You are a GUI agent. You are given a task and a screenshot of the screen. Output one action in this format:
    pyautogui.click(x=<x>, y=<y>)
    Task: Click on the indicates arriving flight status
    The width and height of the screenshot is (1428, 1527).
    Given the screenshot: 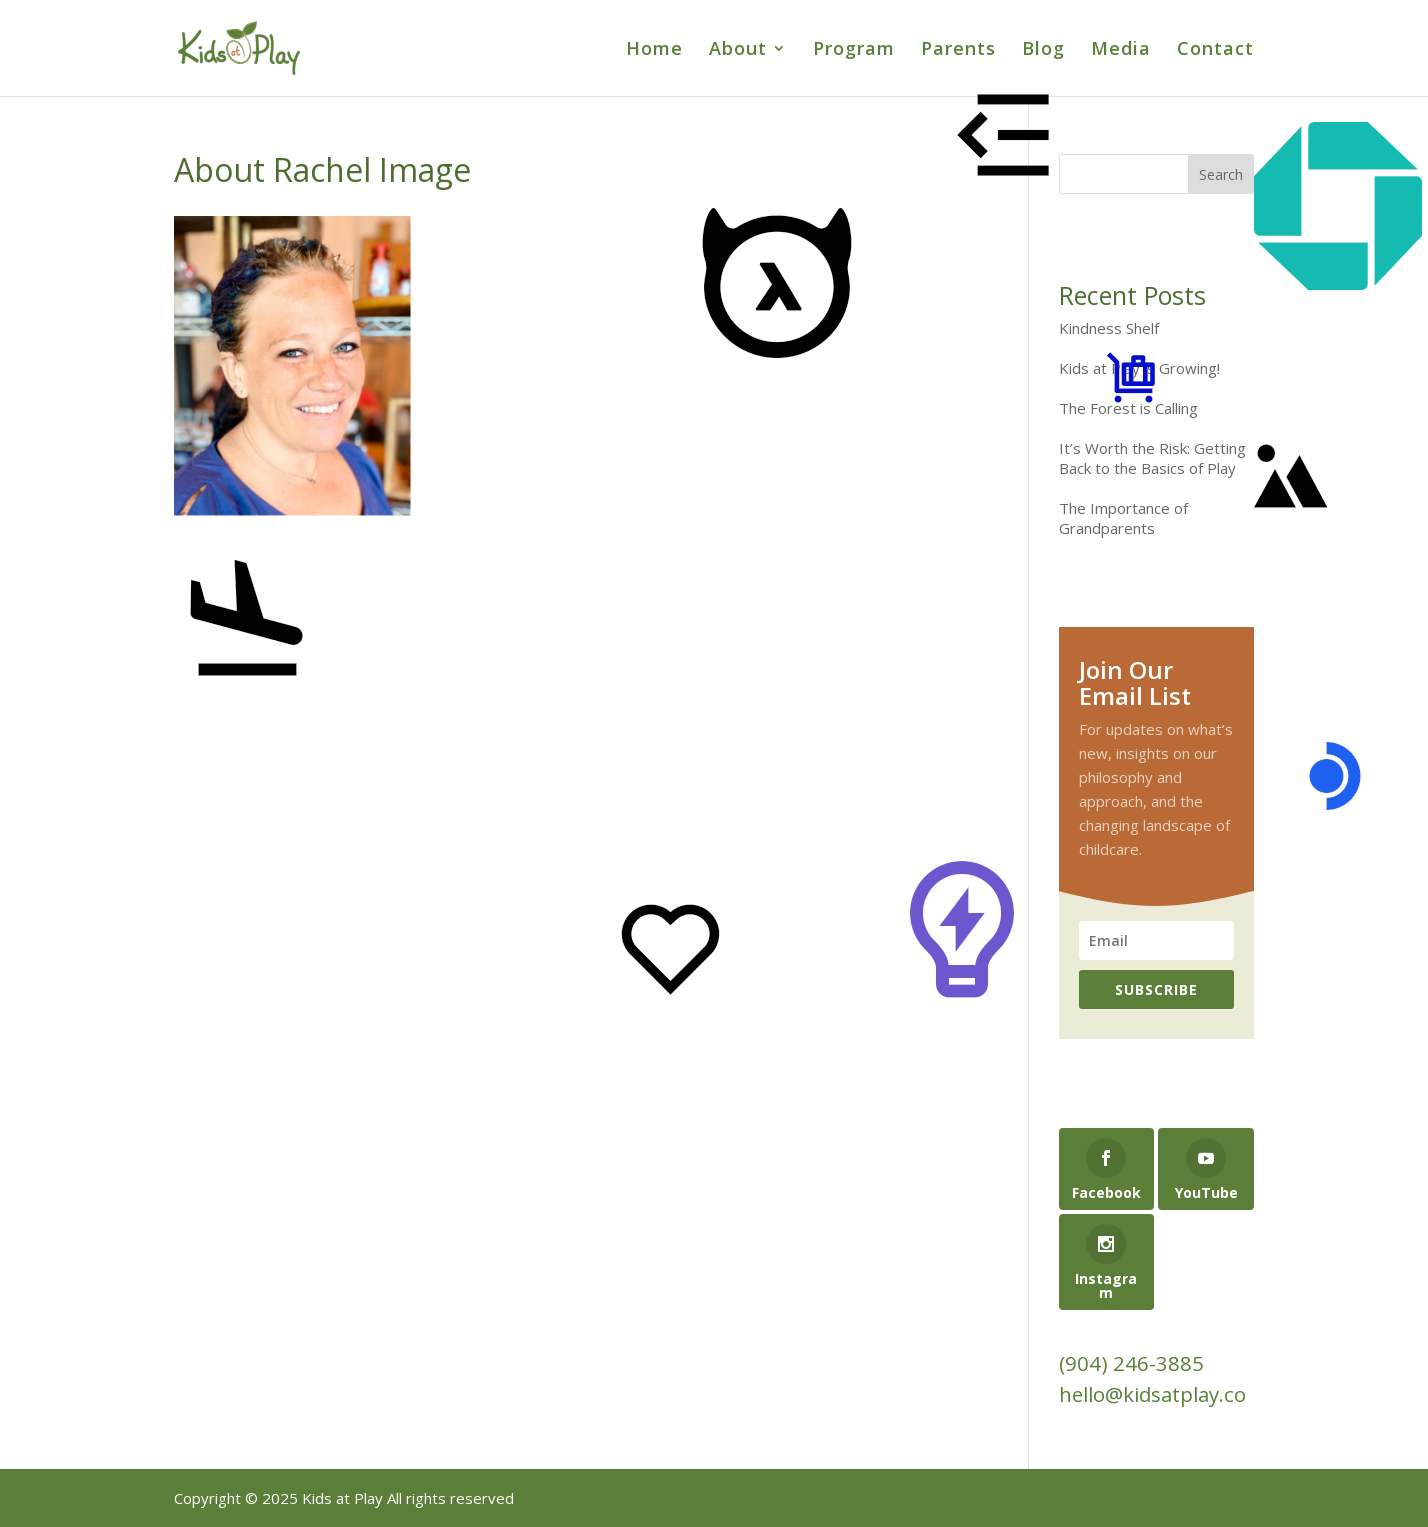 What is the action you would take?
    pyautogui.click(x=247, y=620)
    